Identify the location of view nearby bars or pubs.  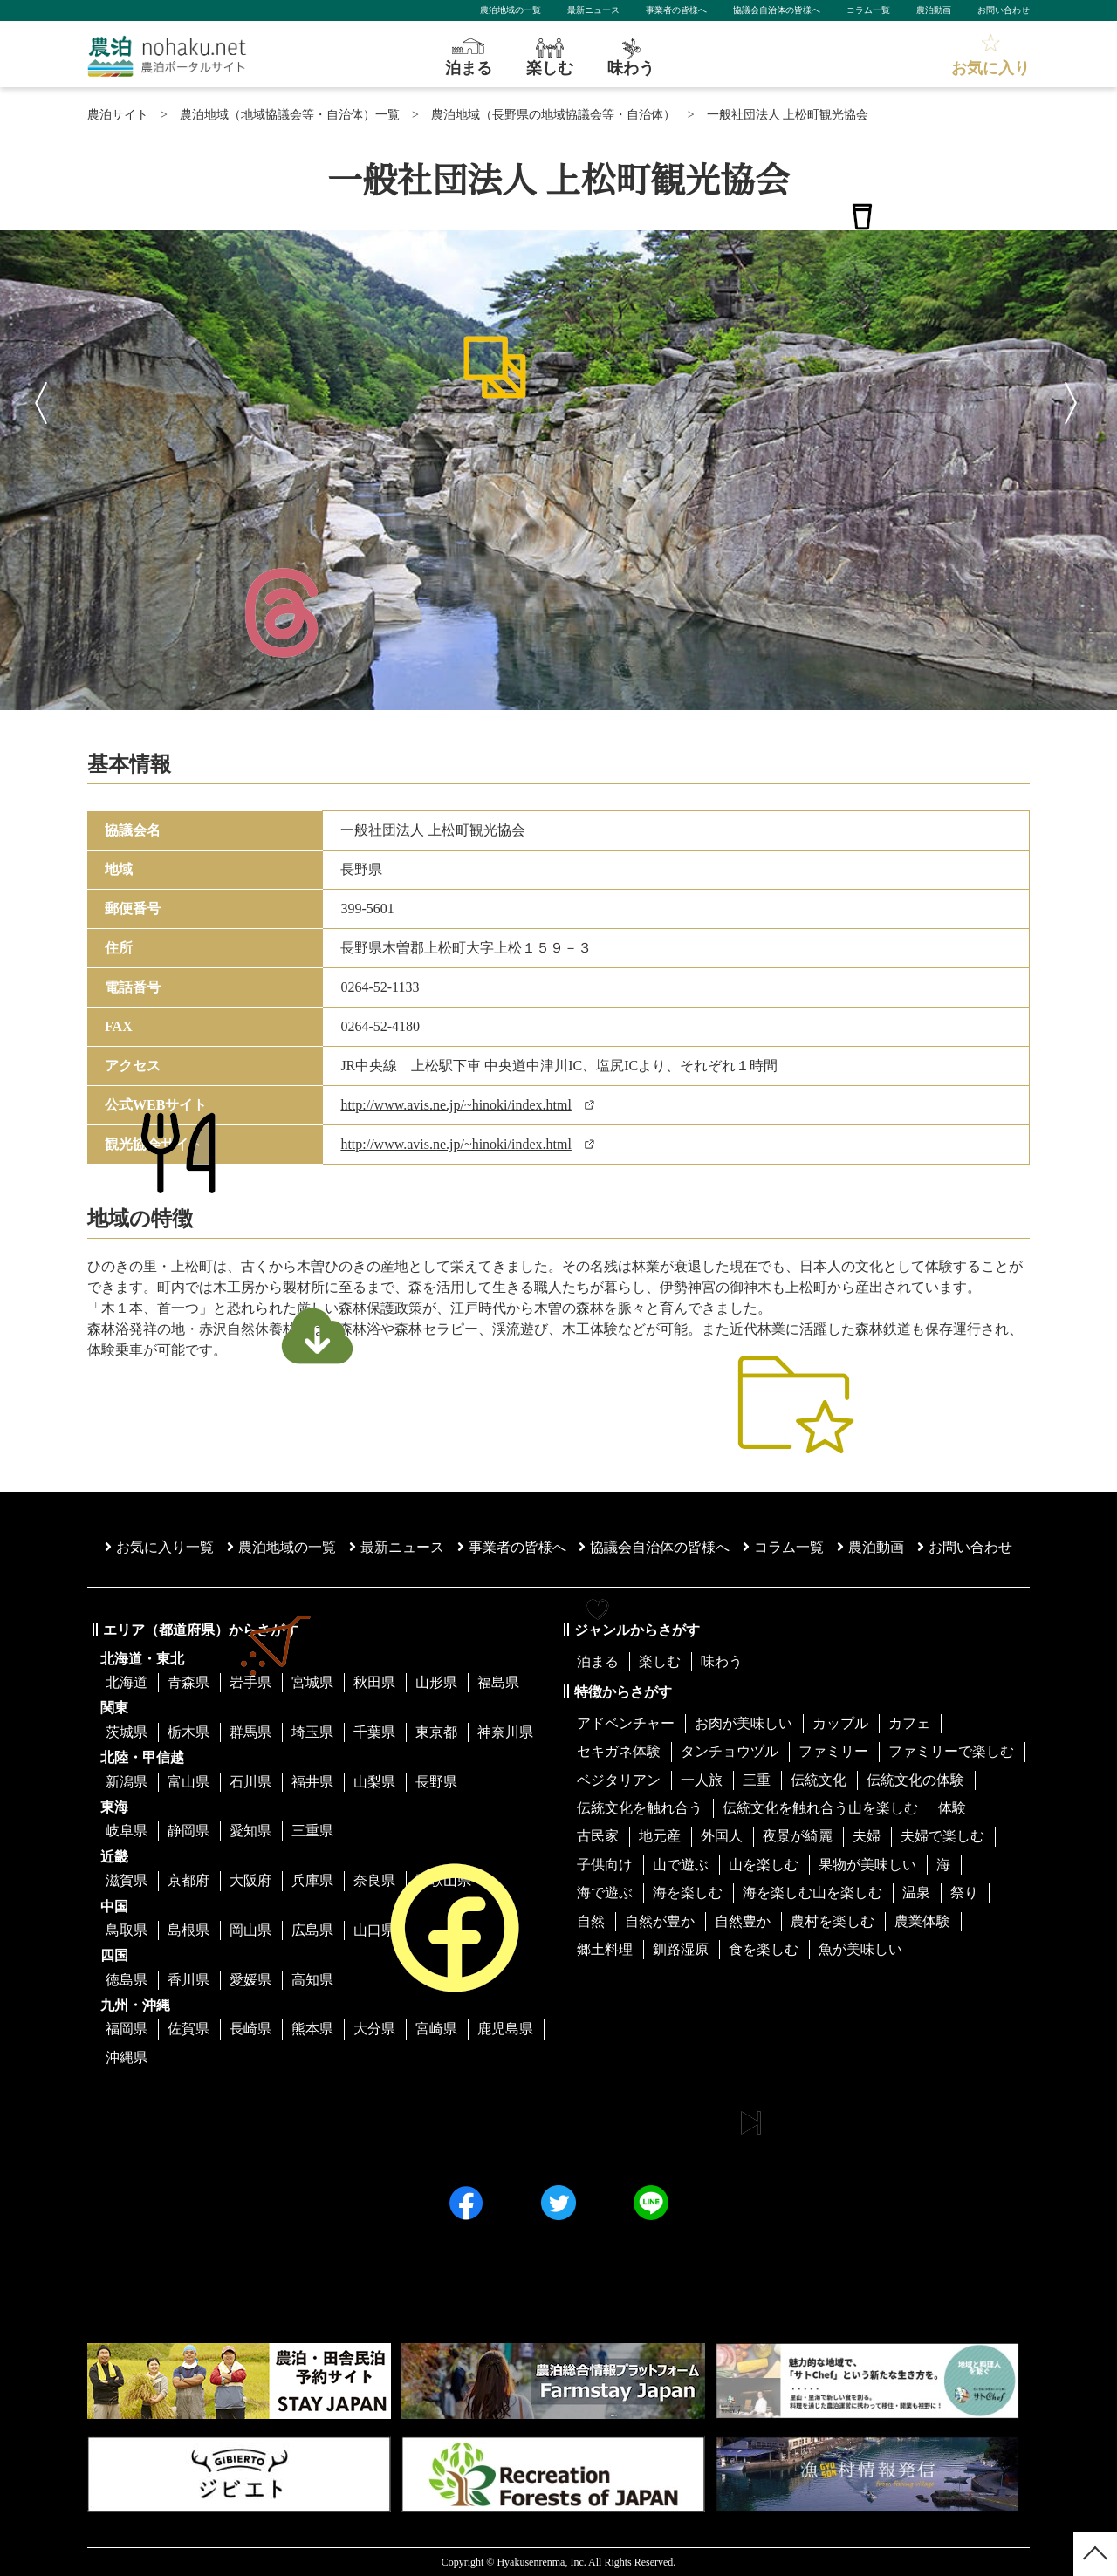
(862, 216).